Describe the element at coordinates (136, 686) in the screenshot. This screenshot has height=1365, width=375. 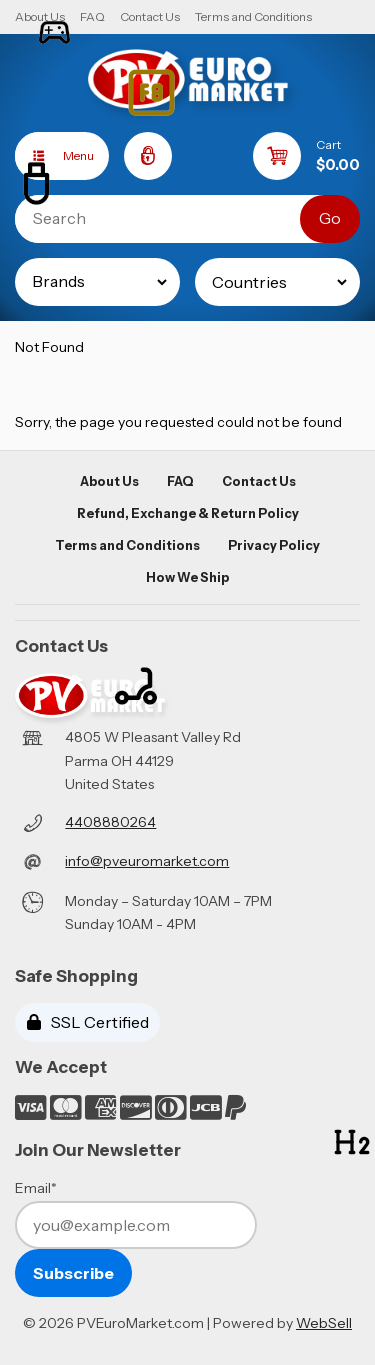
I see `select scooter as transportation mode` at that location.